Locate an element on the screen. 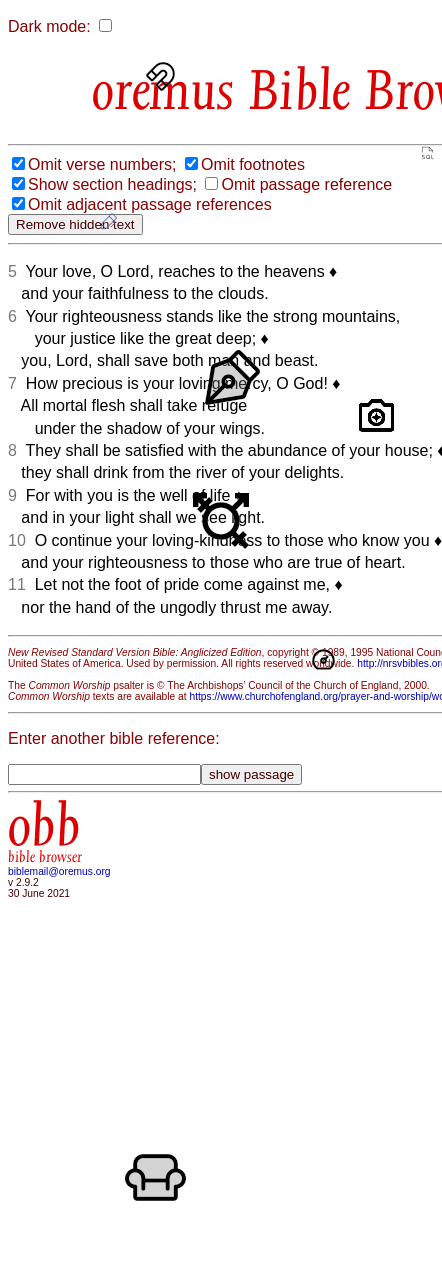 The image size is (442, 1273). activate magnetic snap or alignment is located at coordinates (161, 76).